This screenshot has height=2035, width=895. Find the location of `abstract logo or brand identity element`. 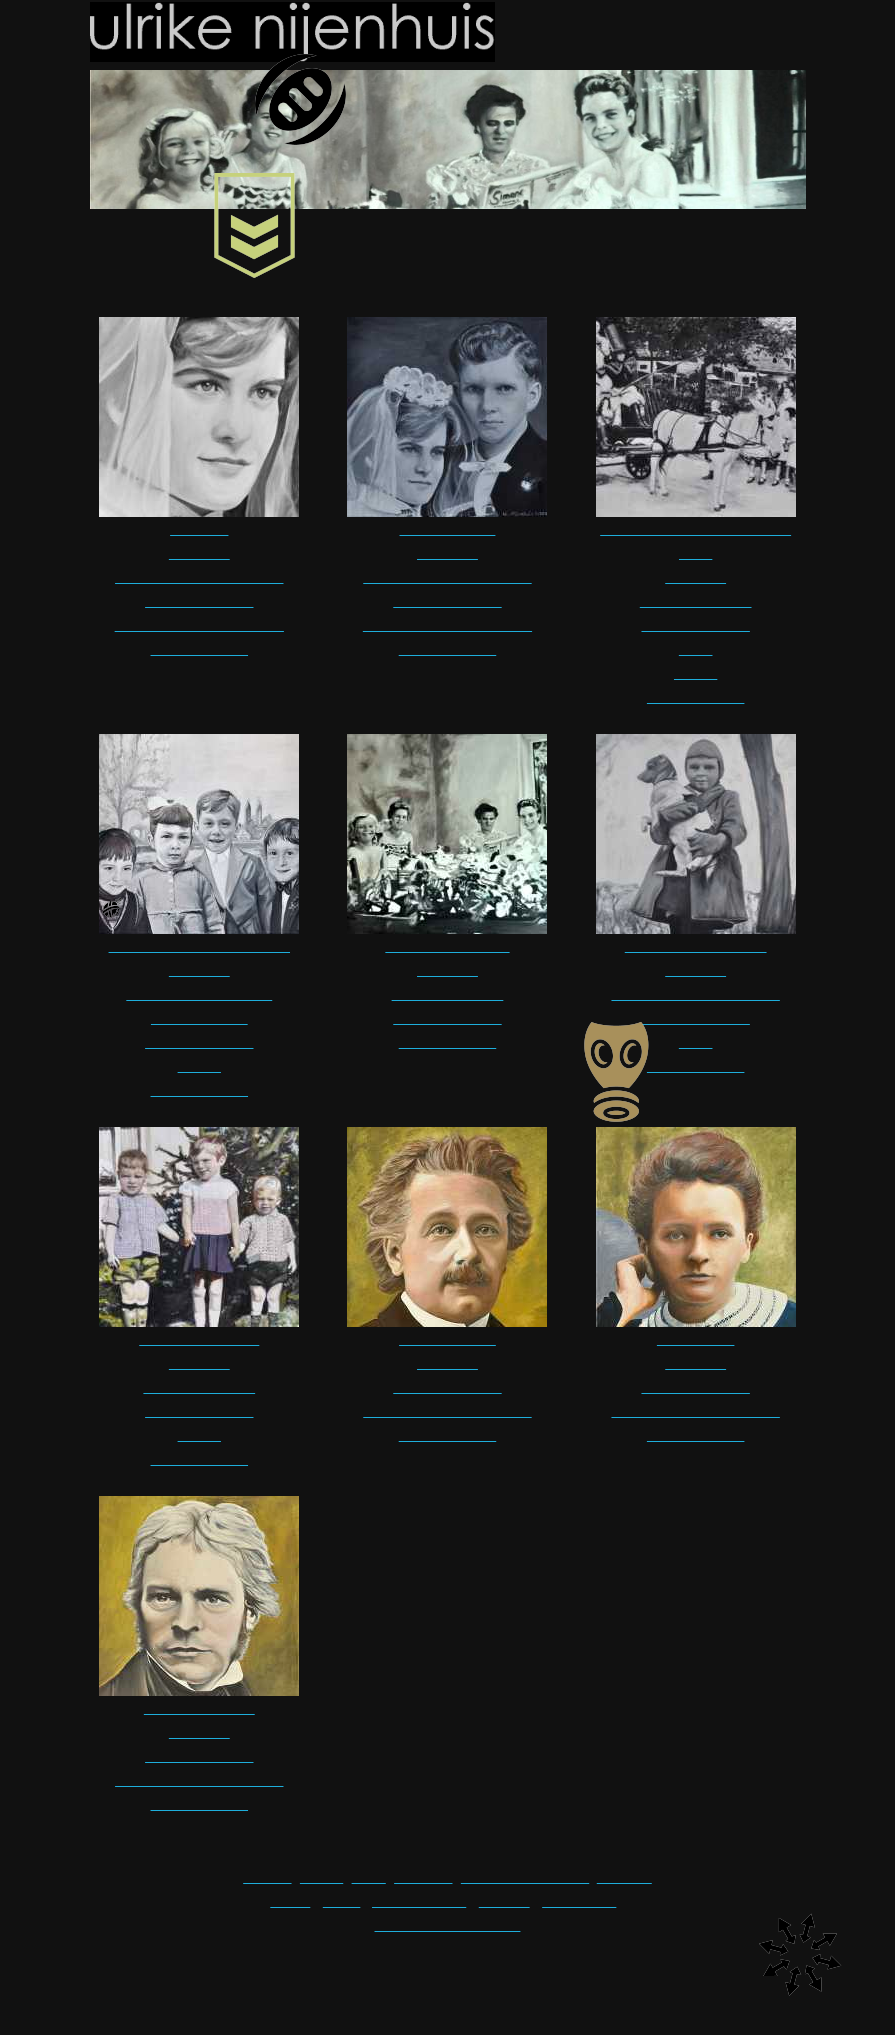

abstract logo or brand identity element is located at coordinates (300, 99).